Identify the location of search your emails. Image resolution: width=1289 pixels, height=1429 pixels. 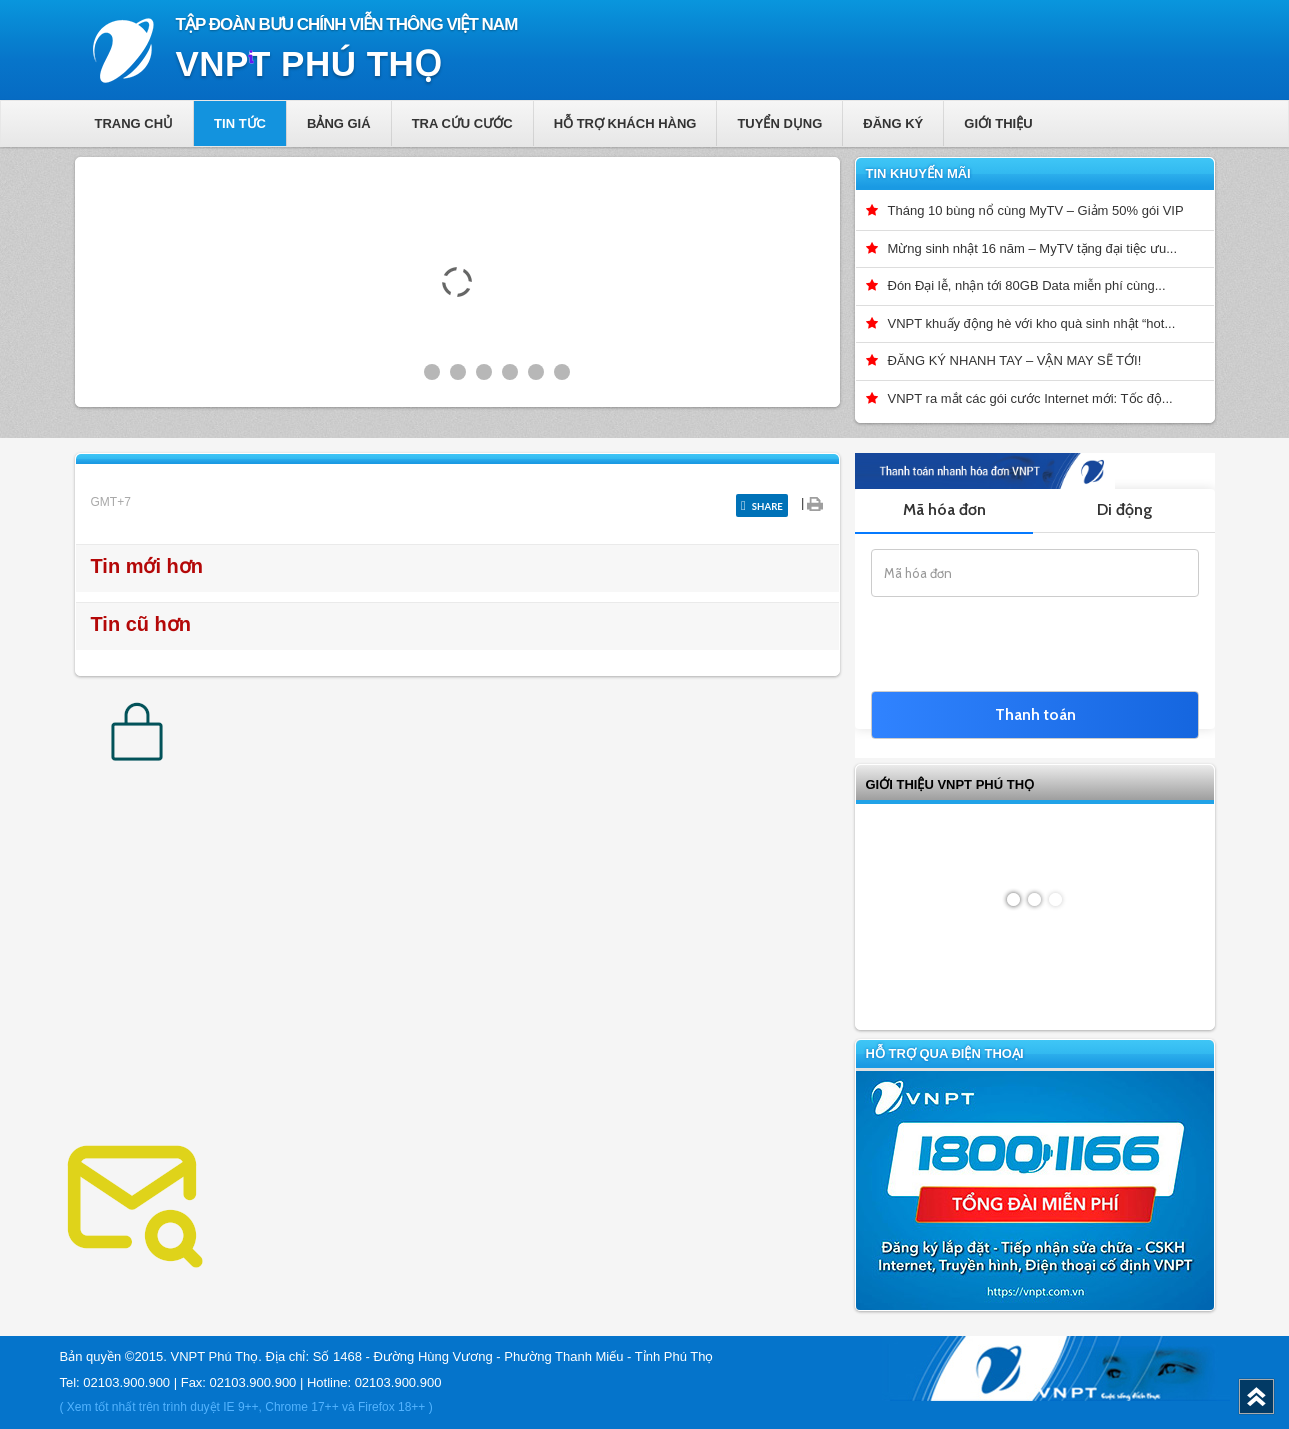
(132, 1197).